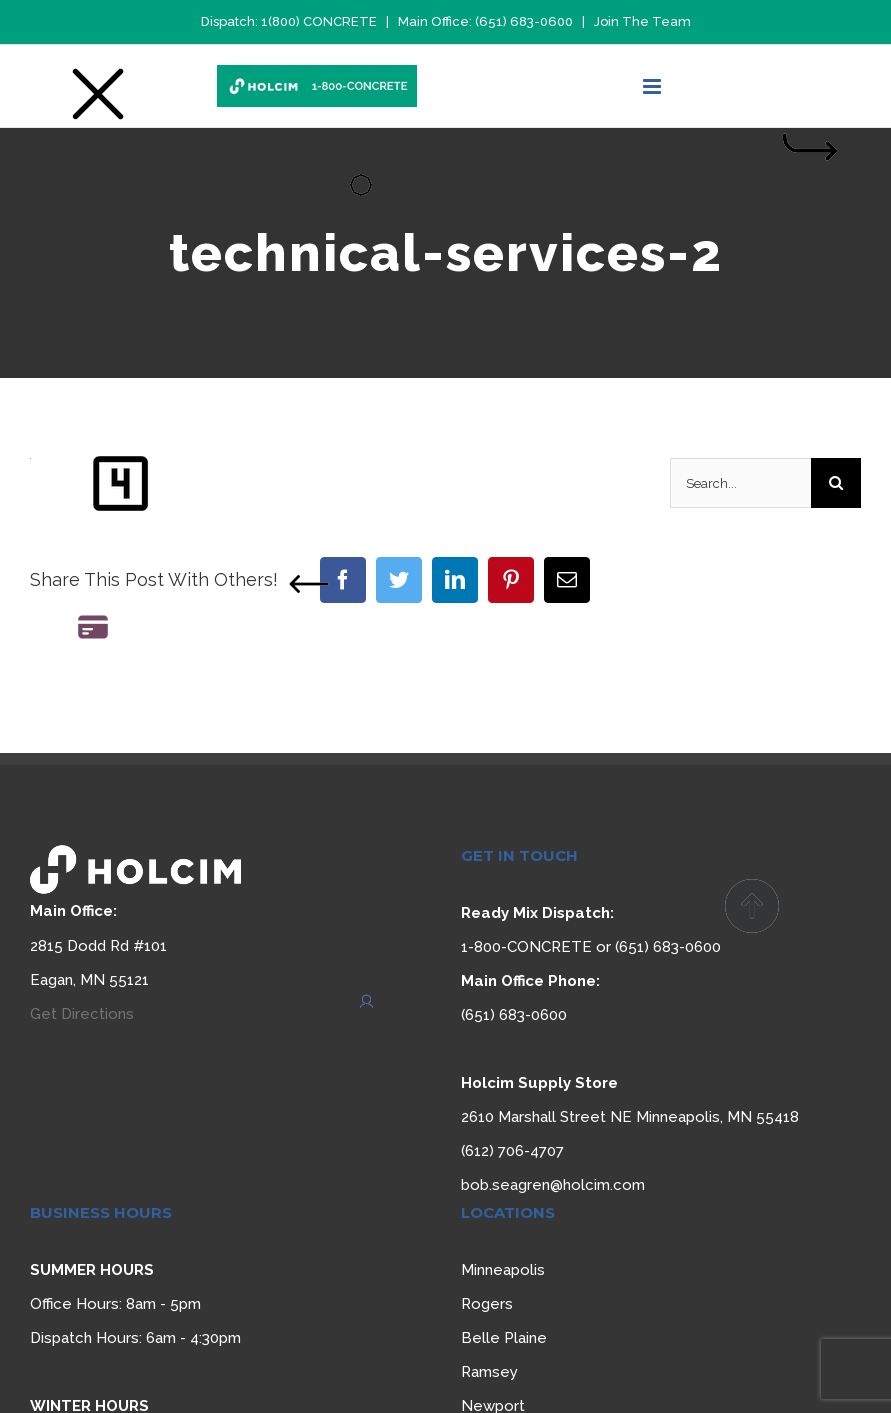 The image size is (891, 1413). I want to click on go back to the previous screen, so click(309, 584).